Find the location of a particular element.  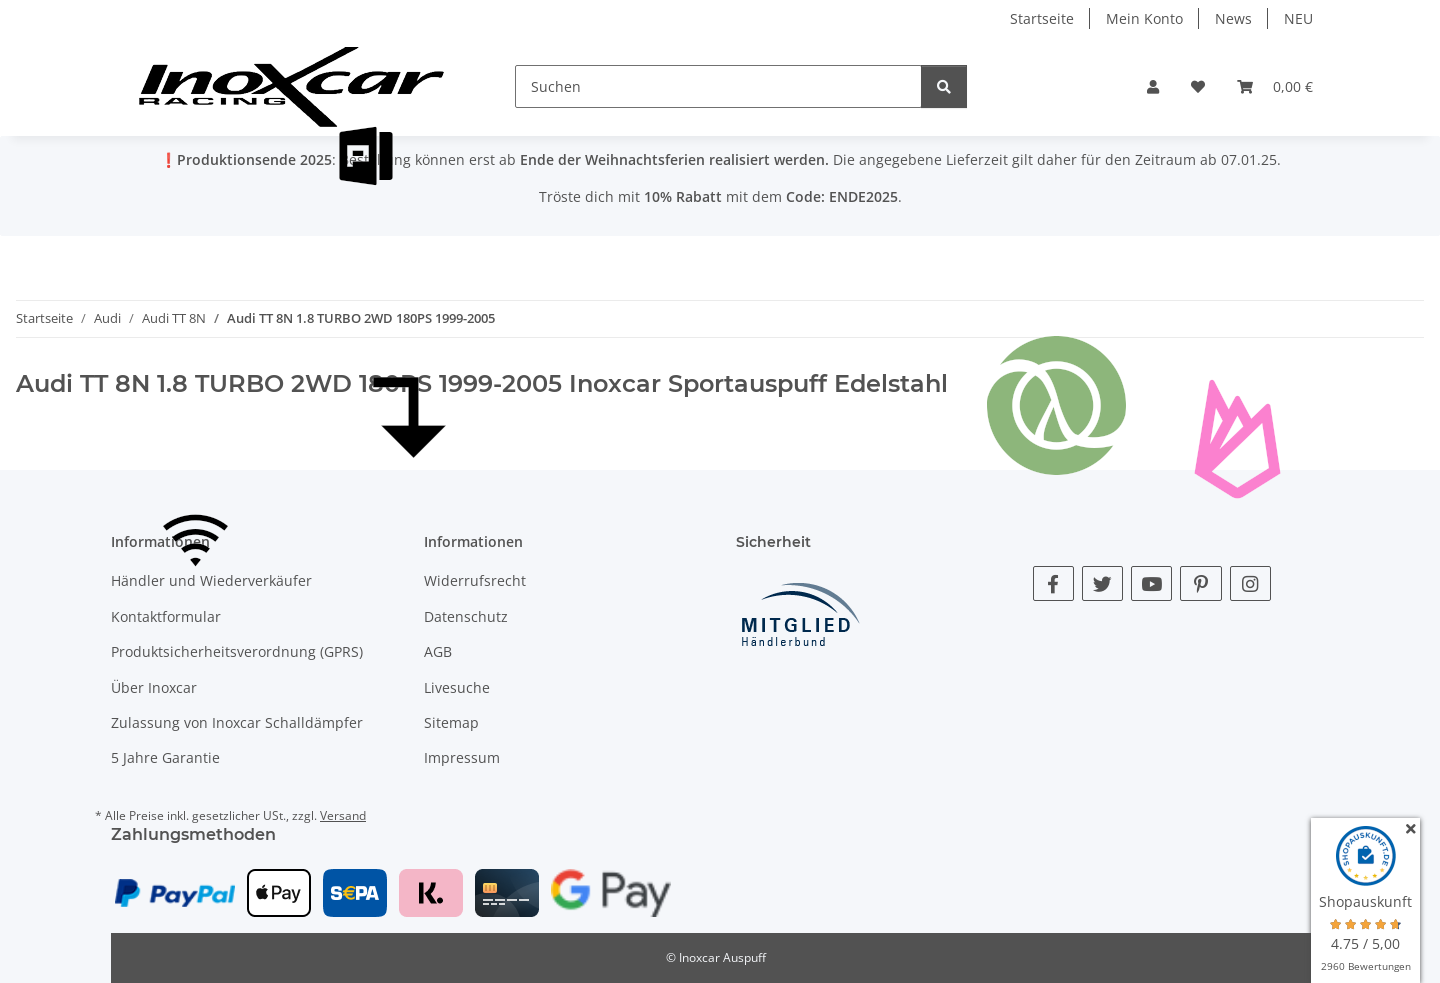

clojure programming language logo is located at coordinates (1056, 405).